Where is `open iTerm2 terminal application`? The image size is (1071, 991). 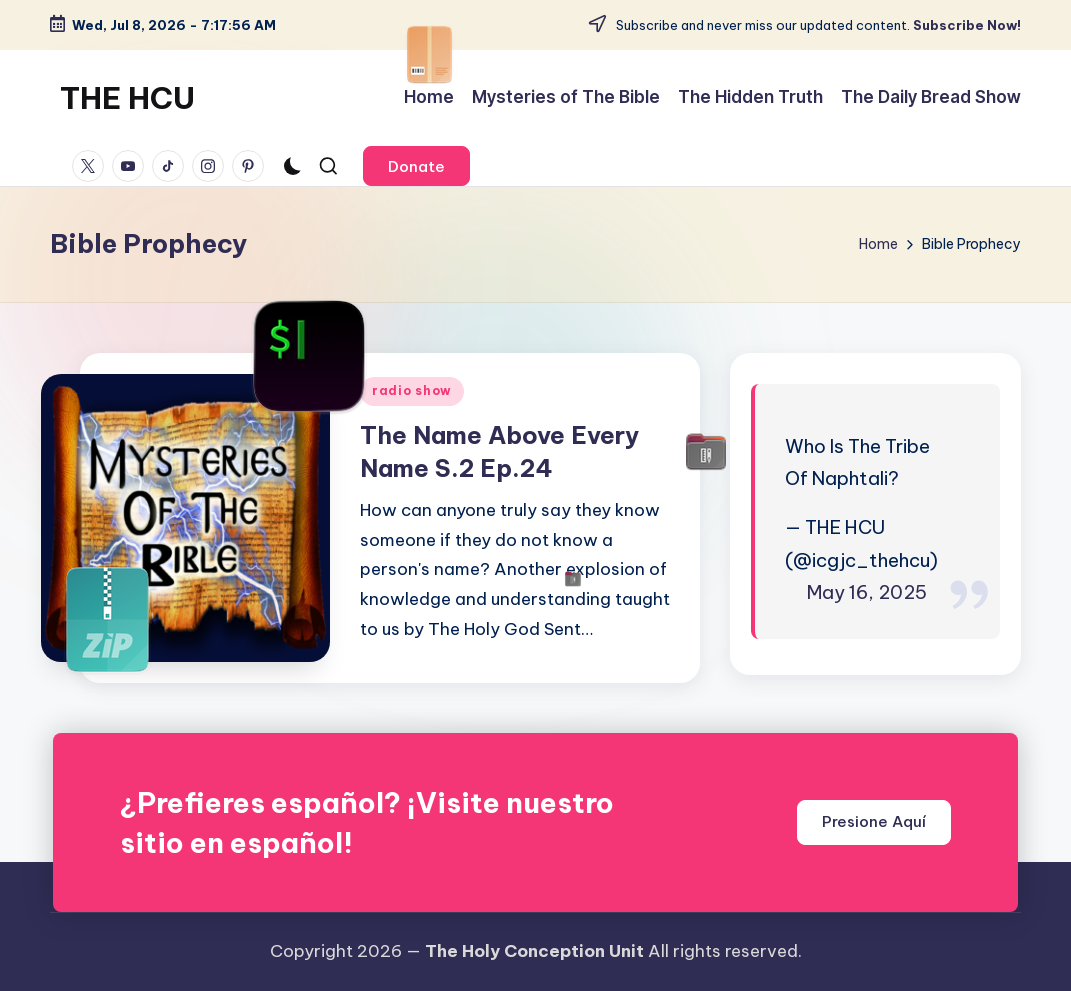 open iTerm2 terminal application is located at coordinates (309, 356).